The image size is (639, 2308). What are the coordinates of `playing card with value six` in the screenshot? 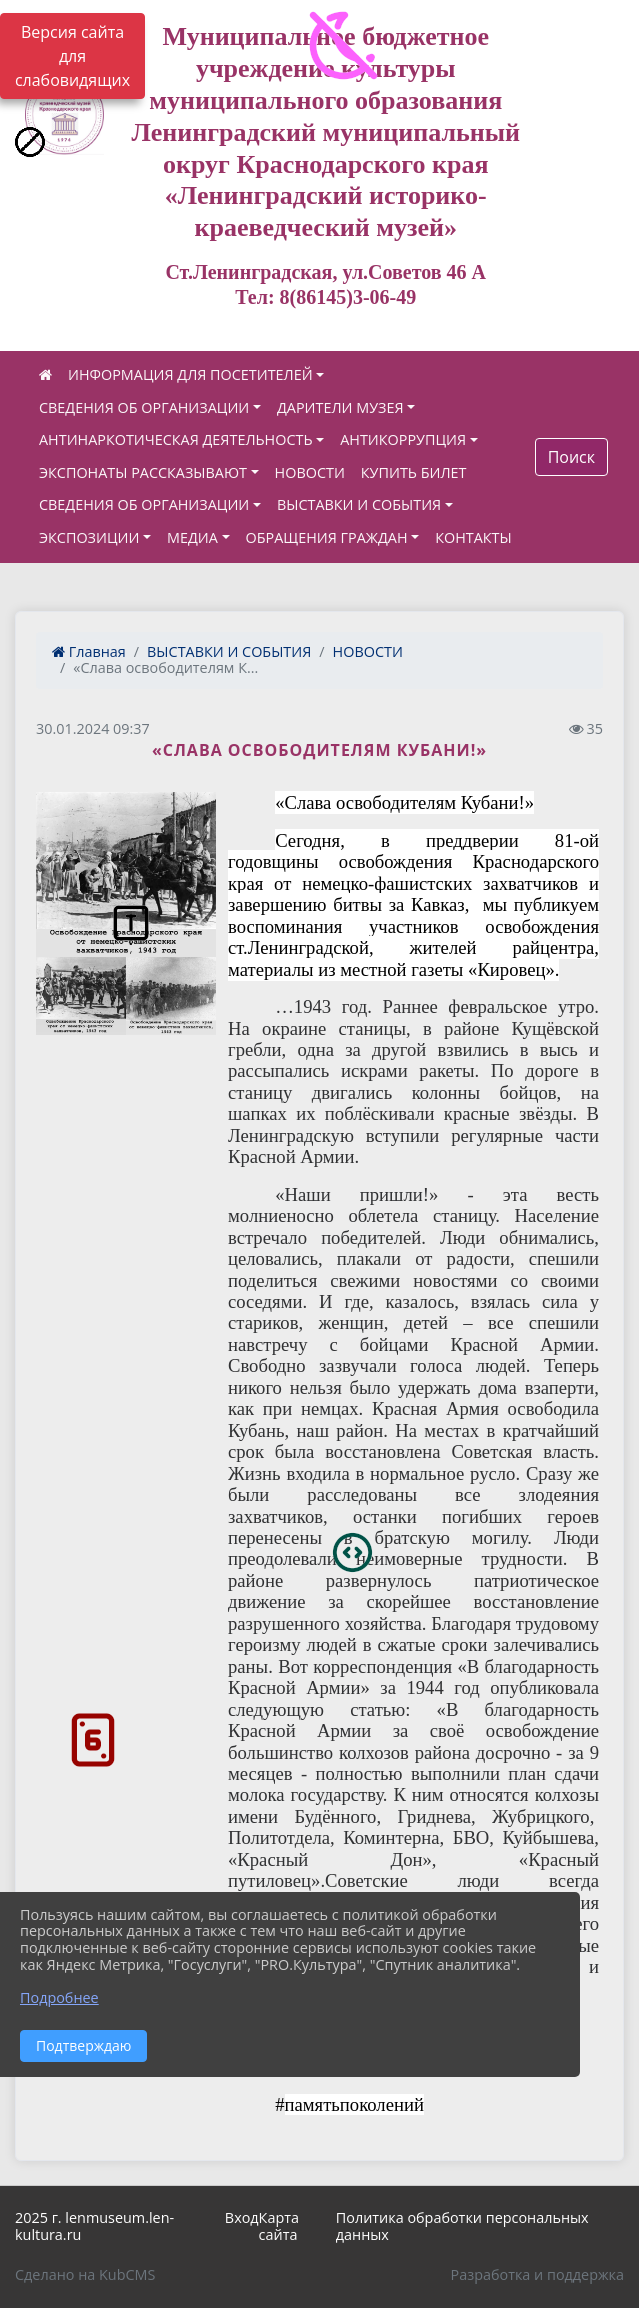 It's located at (93, 1740).